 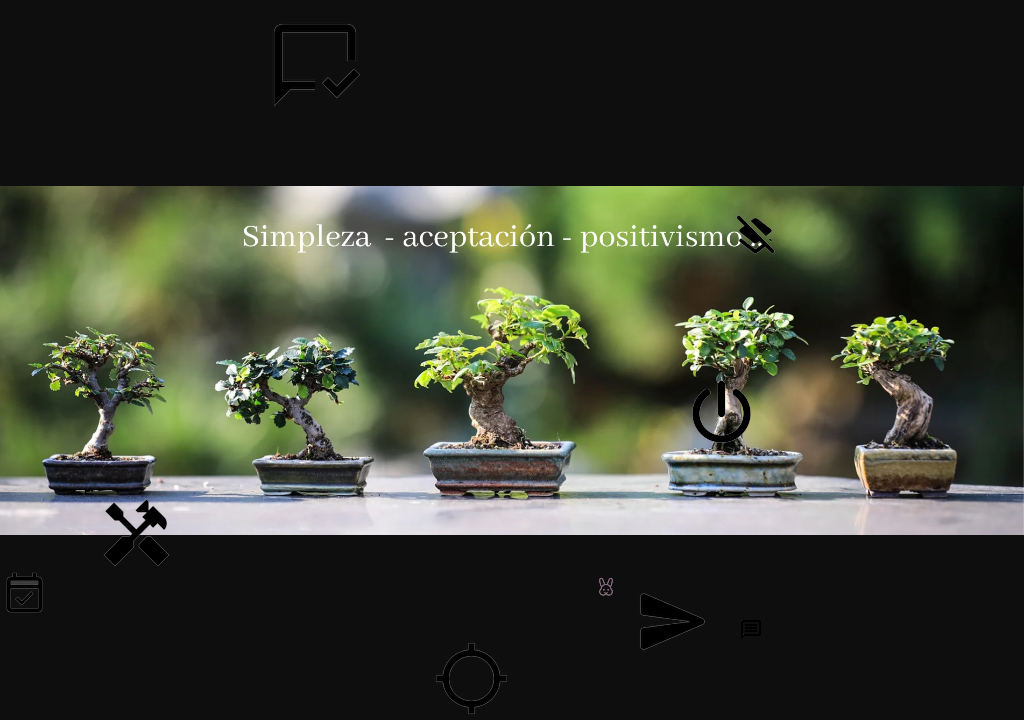 What do you see at coordinates (751, 630) in the screenshot?
I see `open messages or chat` at bounding box center [751, 630].